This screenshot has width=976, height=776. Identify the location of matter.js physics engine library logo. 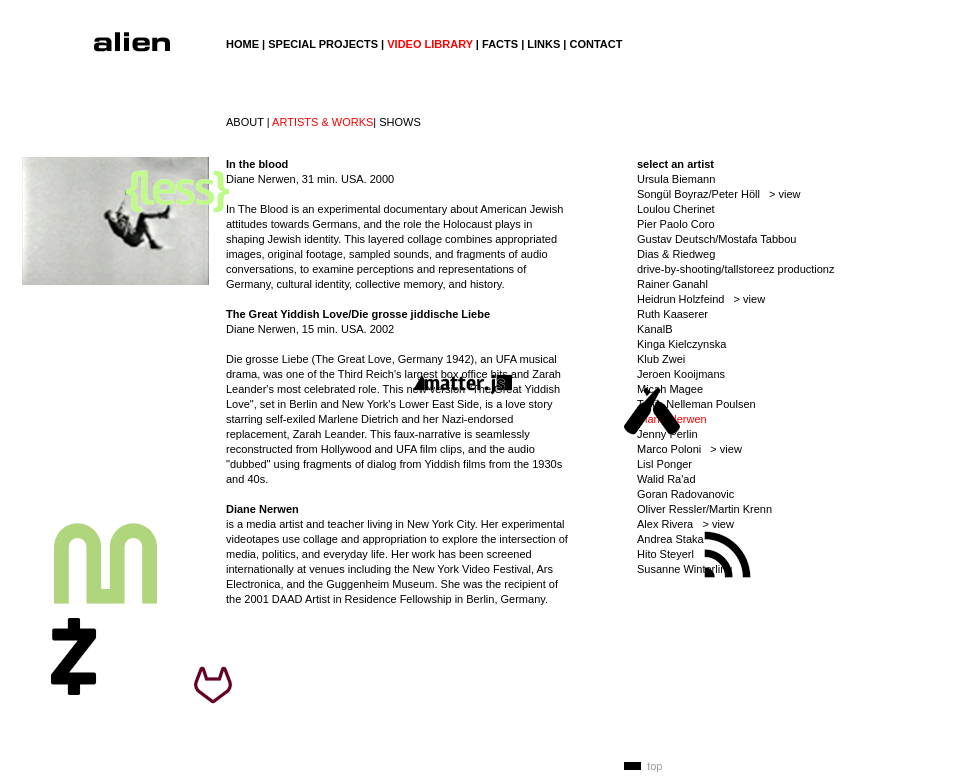
(462, 384).